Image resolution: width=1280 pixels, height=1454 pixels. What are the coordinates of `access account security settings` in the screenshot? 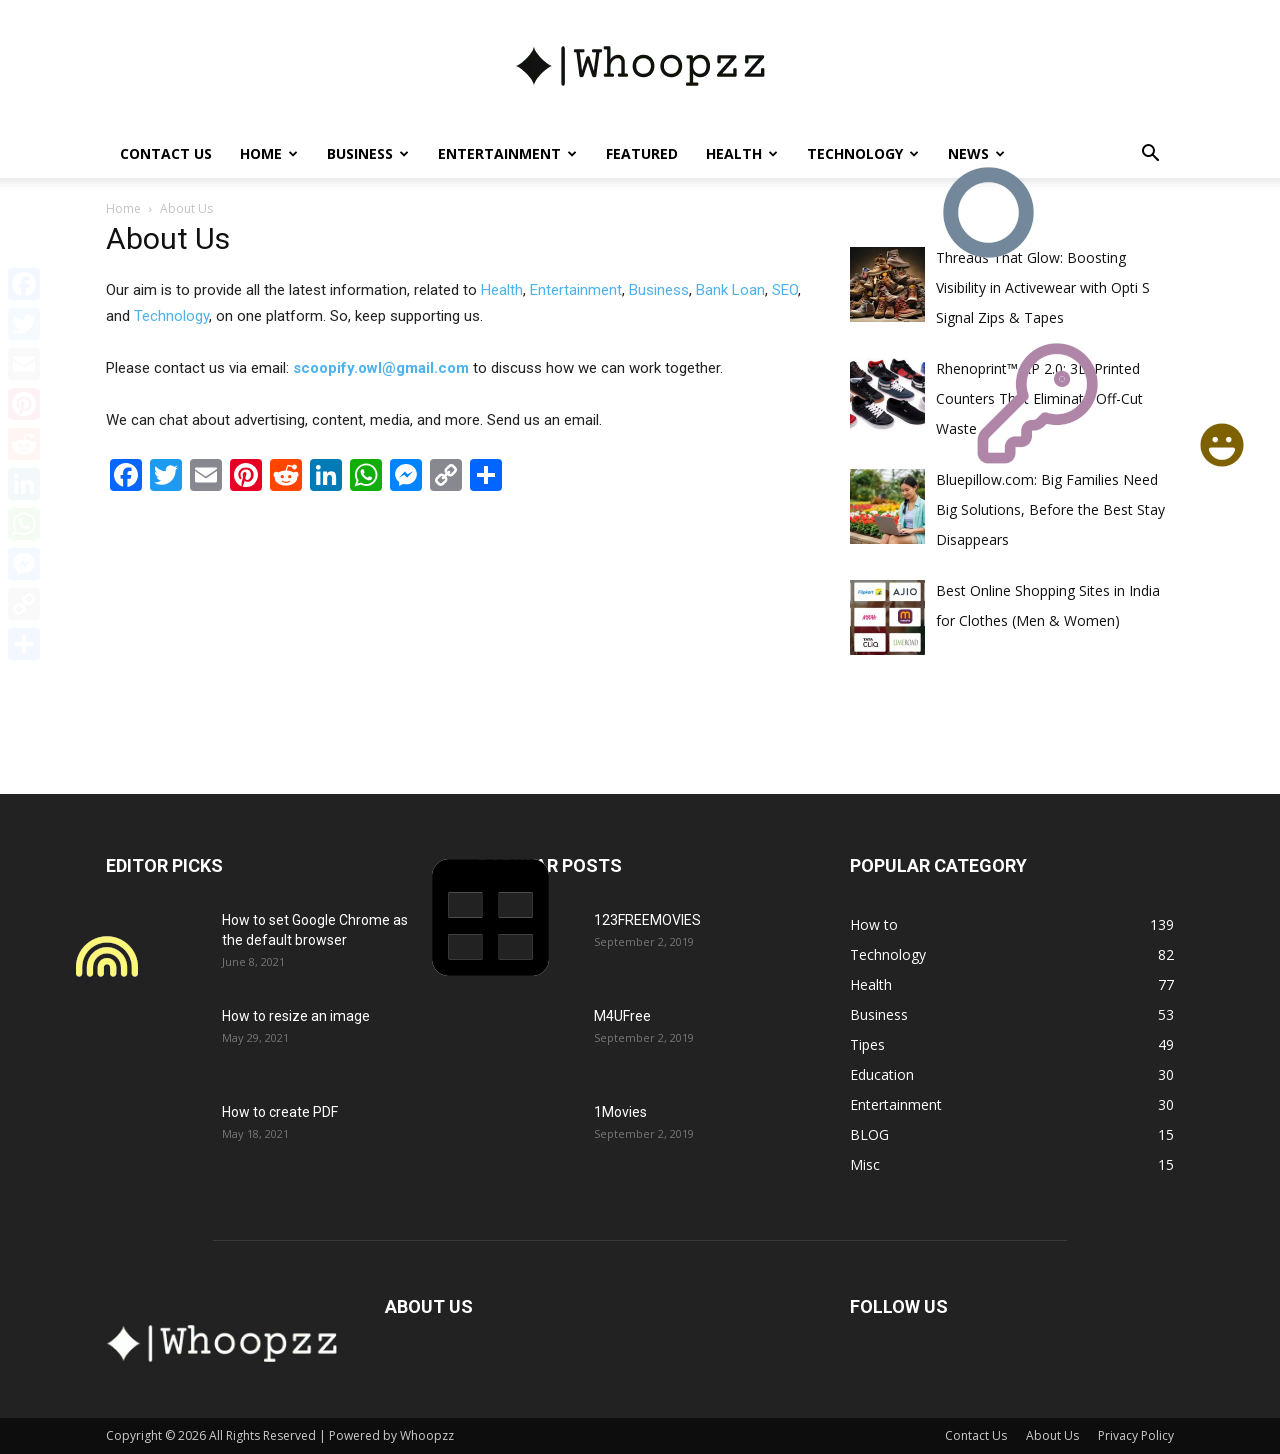 It's located at (1037, 403).